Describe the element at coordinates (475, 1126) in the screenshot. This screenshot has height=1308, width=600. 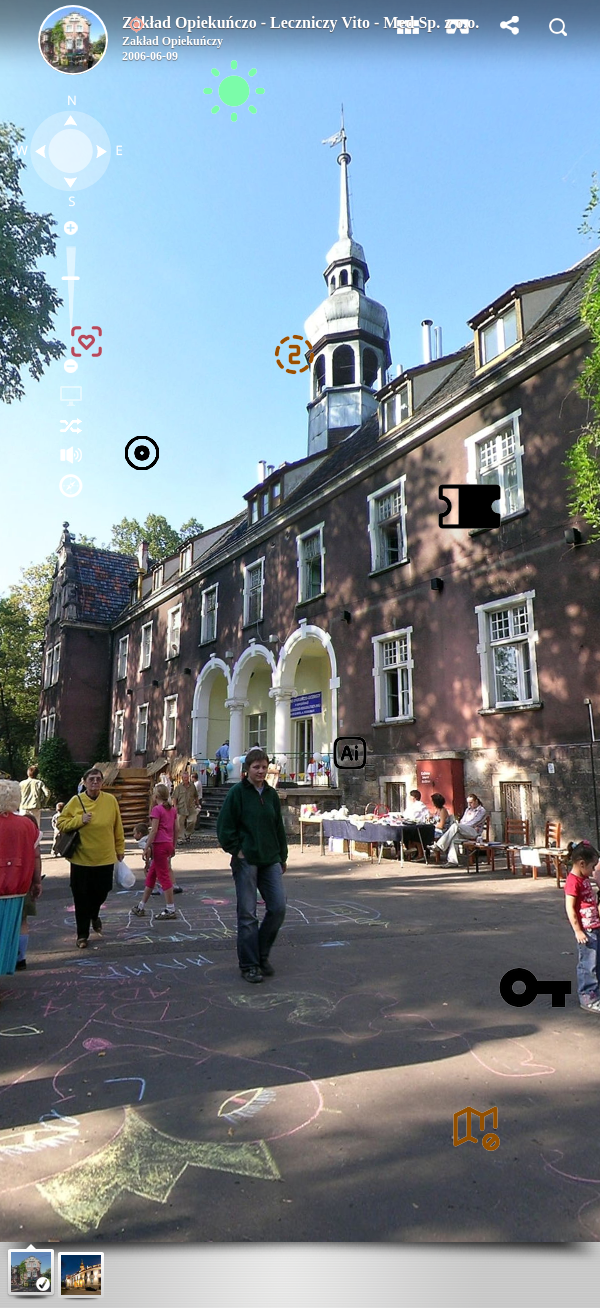
I see `cancel map navigation or directions` at that location.